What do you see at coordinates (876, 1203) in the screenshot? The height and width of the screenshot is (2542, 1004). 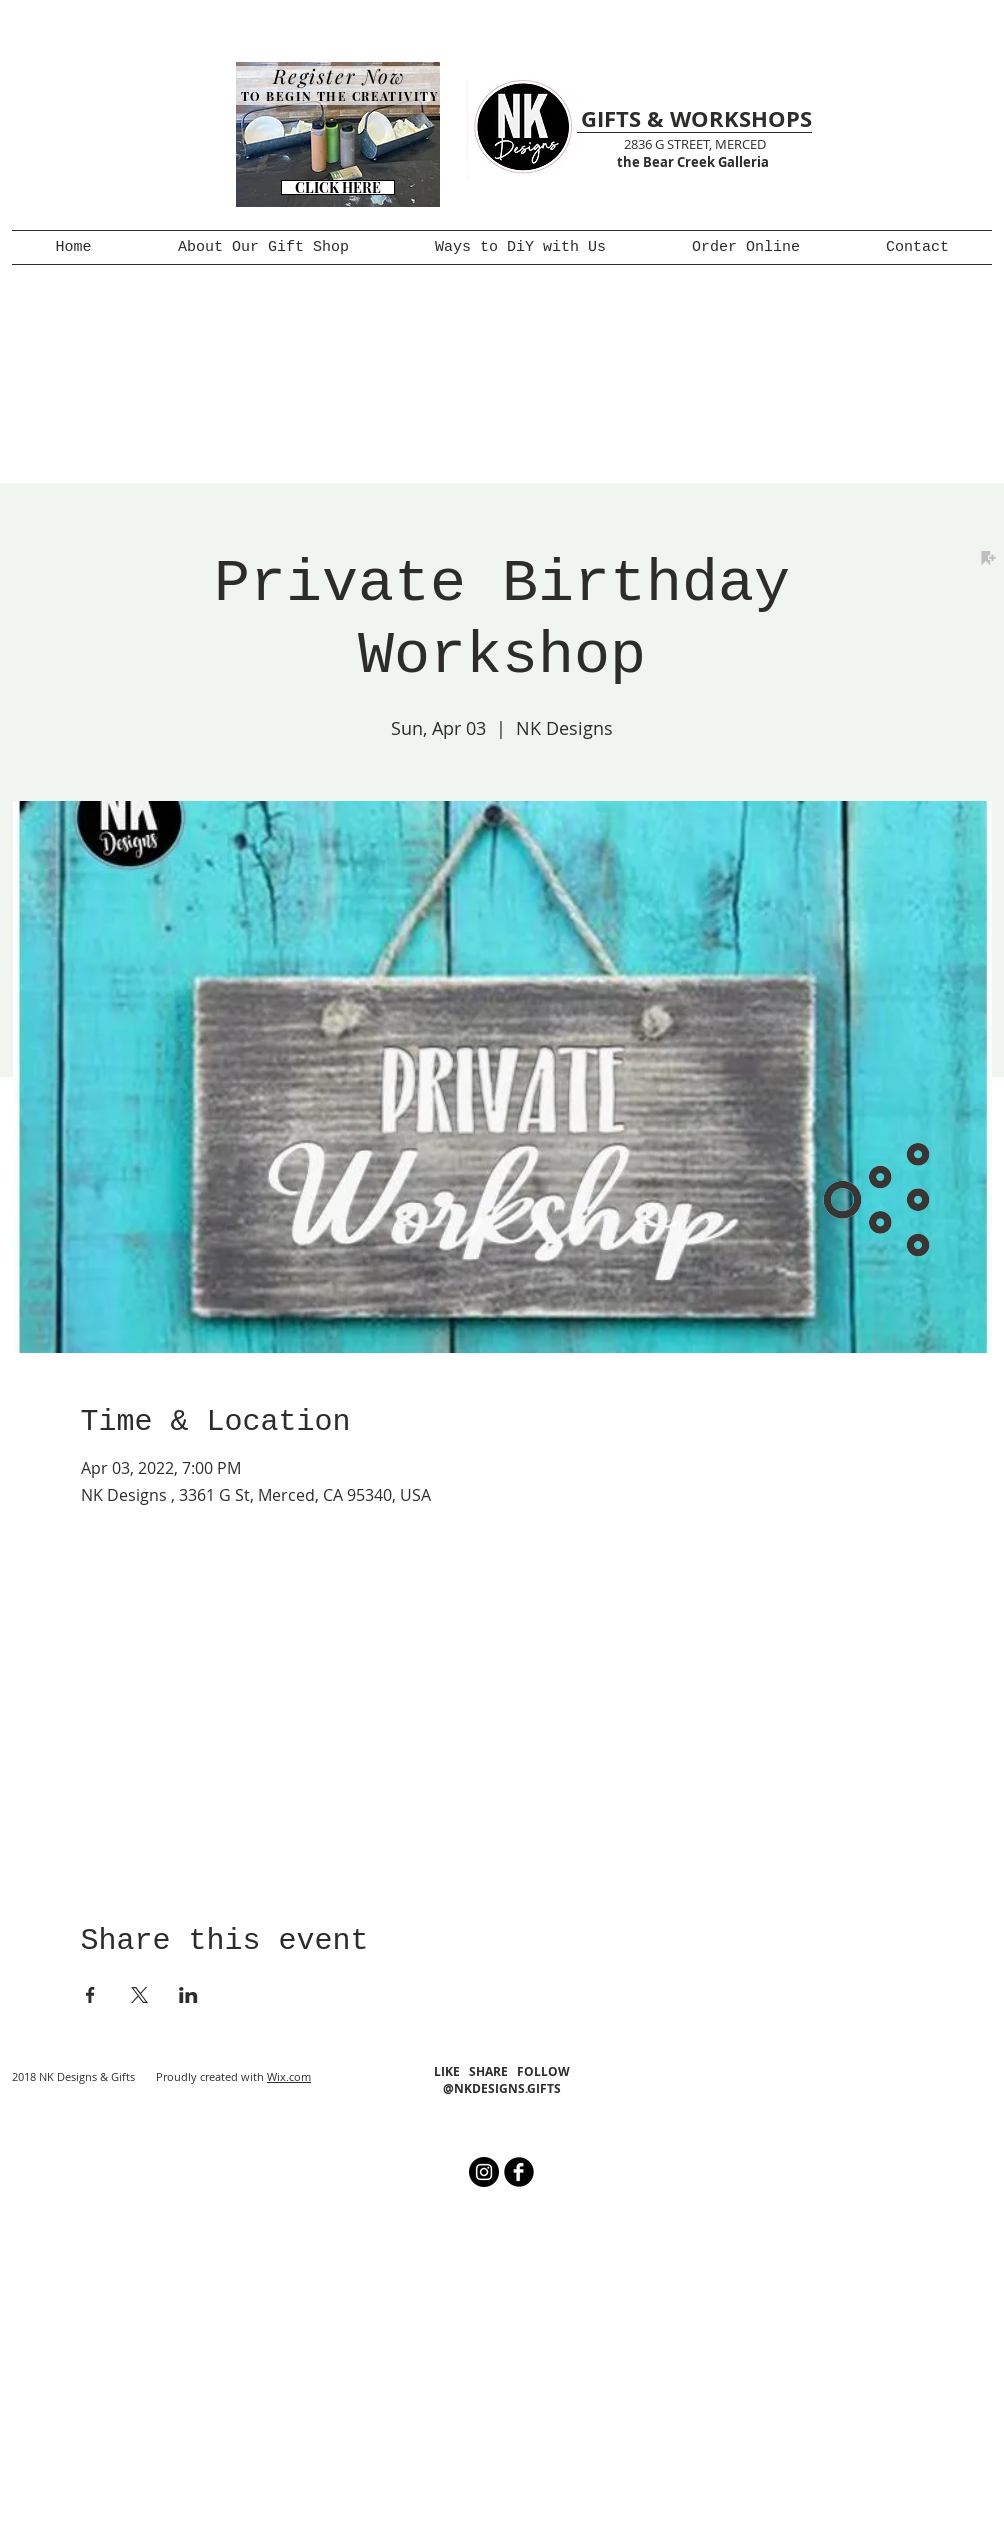 I see `track or monitor folder activity` at bounding box center [876, 1203].